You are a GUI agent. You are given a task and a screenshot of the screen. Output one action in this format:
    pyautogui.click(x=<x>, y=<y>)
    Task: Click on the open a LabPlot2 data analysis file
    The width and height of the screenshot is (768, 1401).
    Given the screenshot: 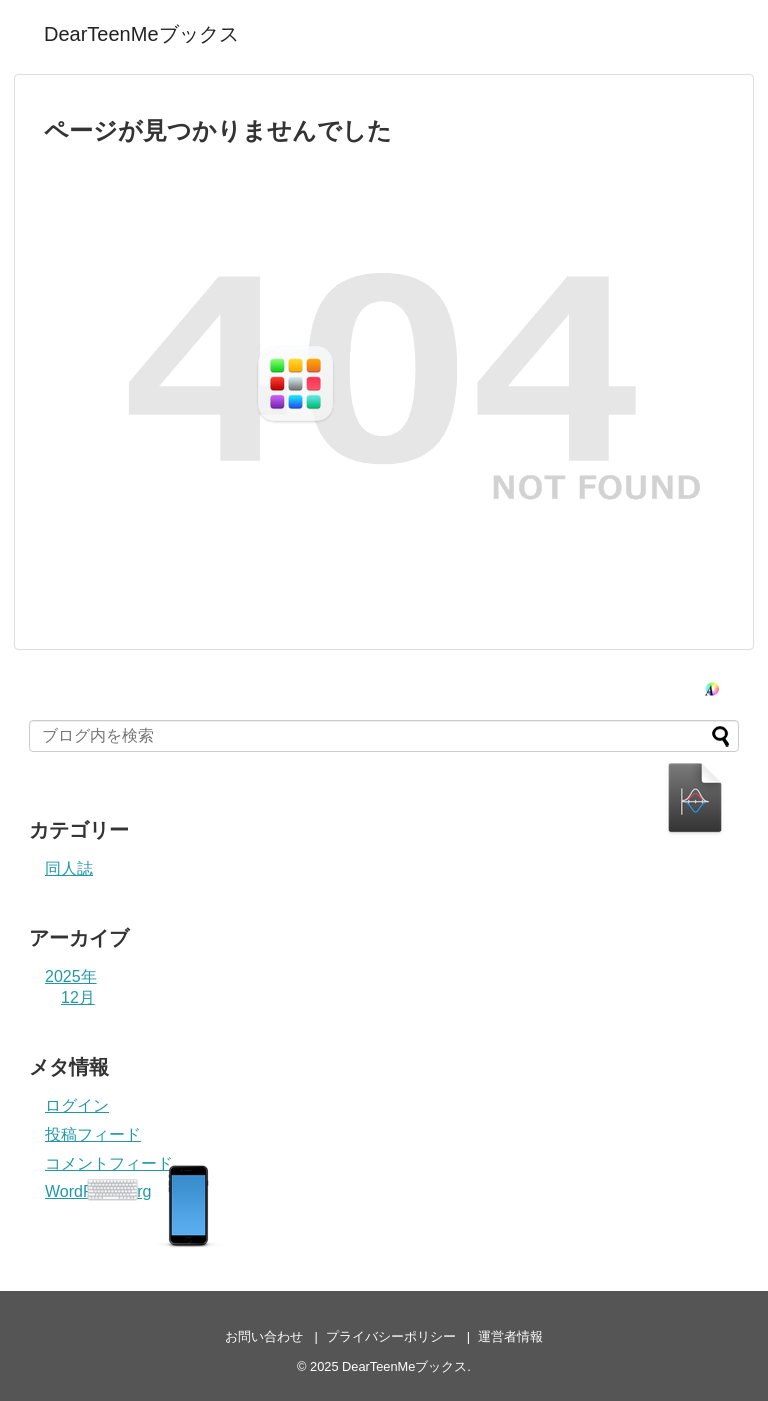 What is the action you would take?
    pyautogui.click(x=695, y=799)
    